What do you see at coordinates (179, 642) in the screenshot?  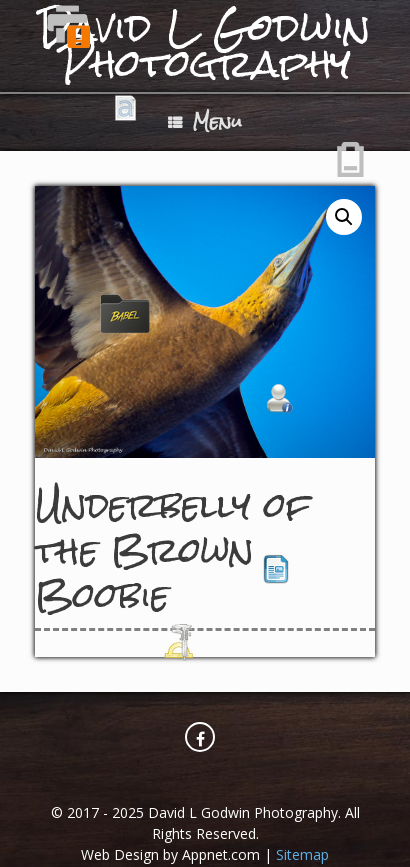 I see `open engineering applications` at bounding box center [179, 642].